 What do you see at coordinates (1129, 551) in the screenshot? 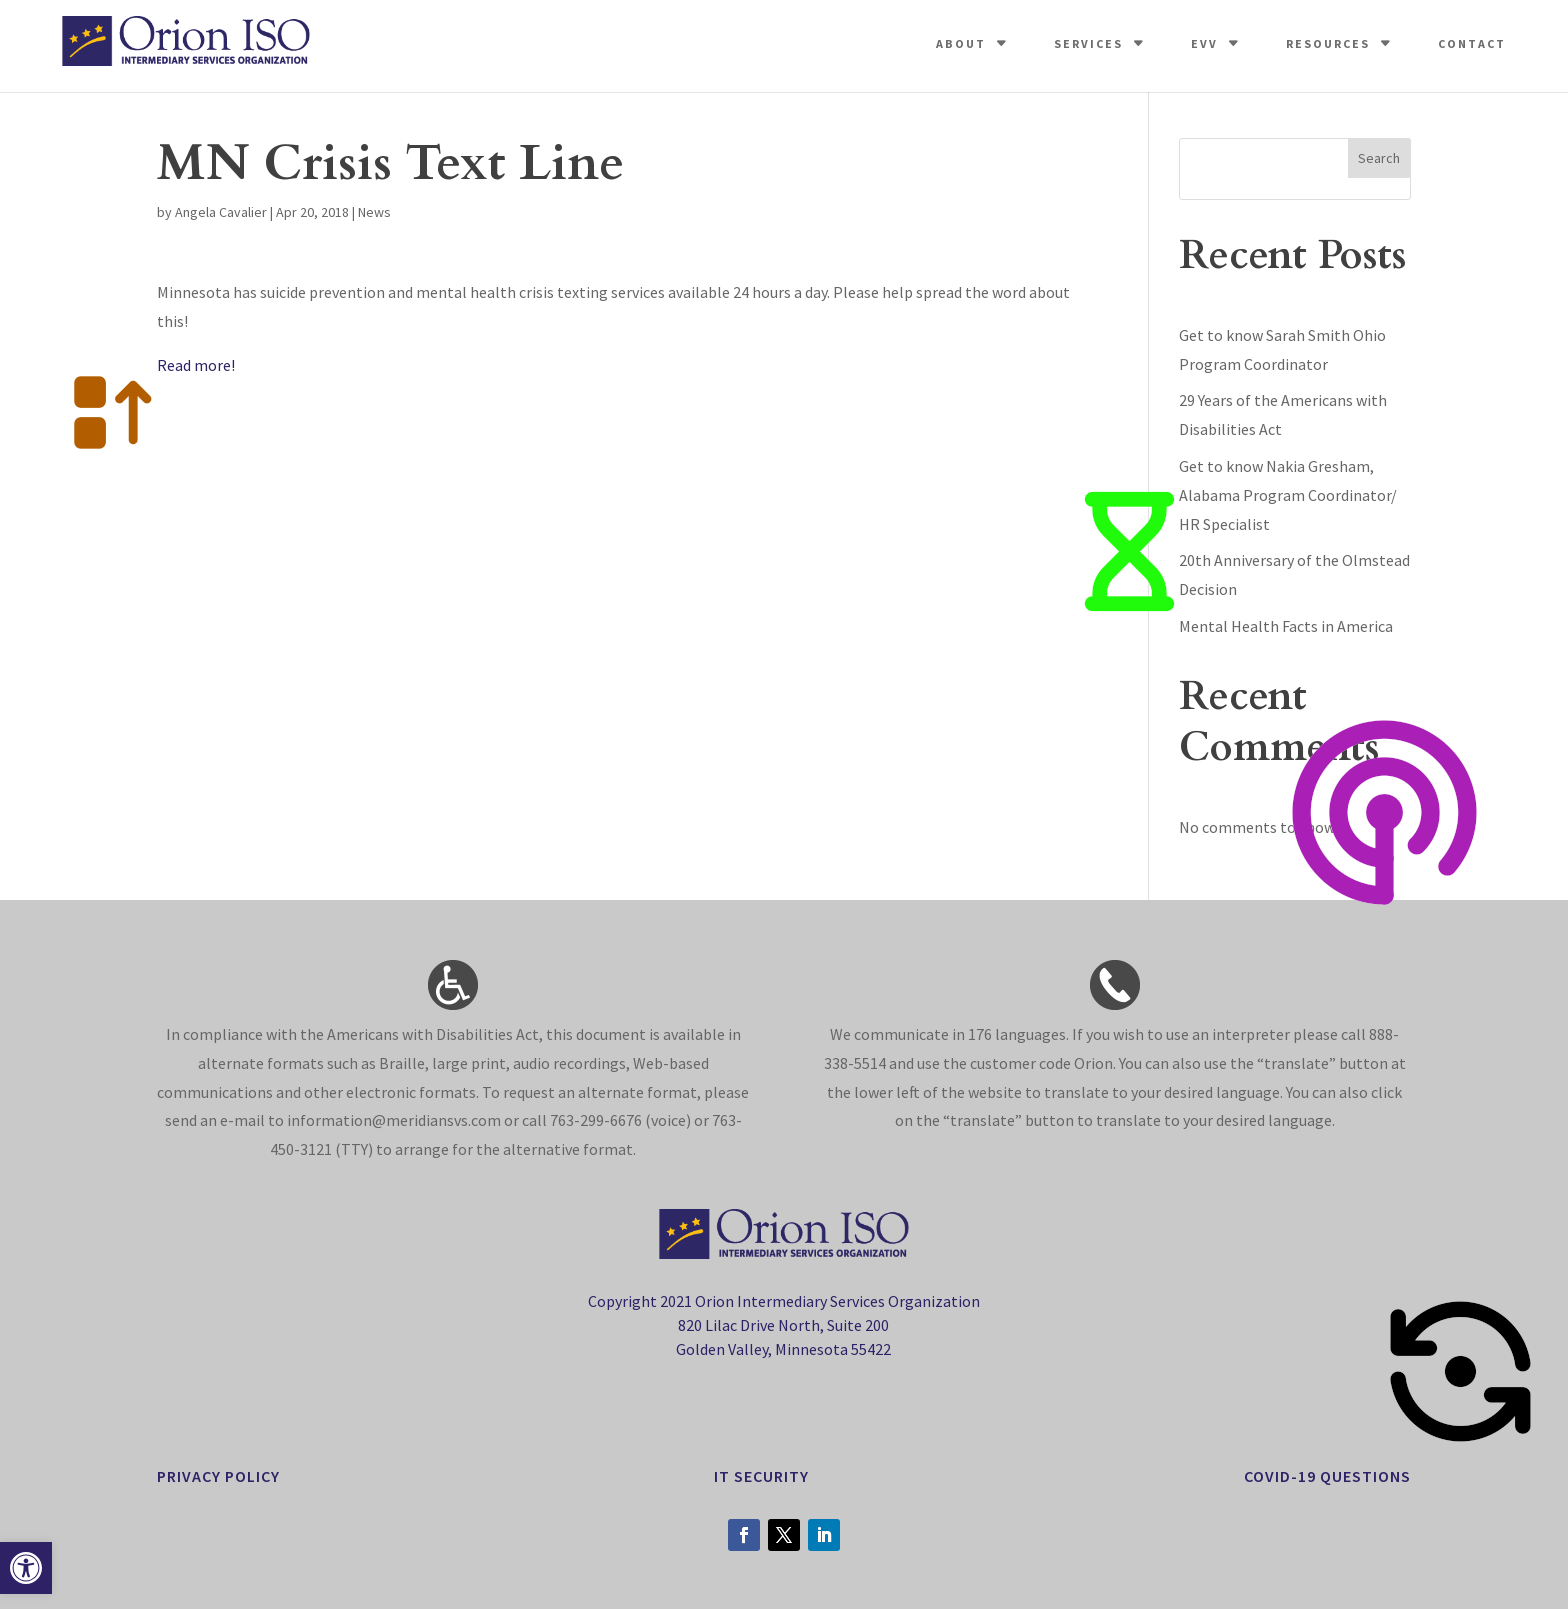
I see `indicates a loading or waiting state` at bounding box center [1129, 551].